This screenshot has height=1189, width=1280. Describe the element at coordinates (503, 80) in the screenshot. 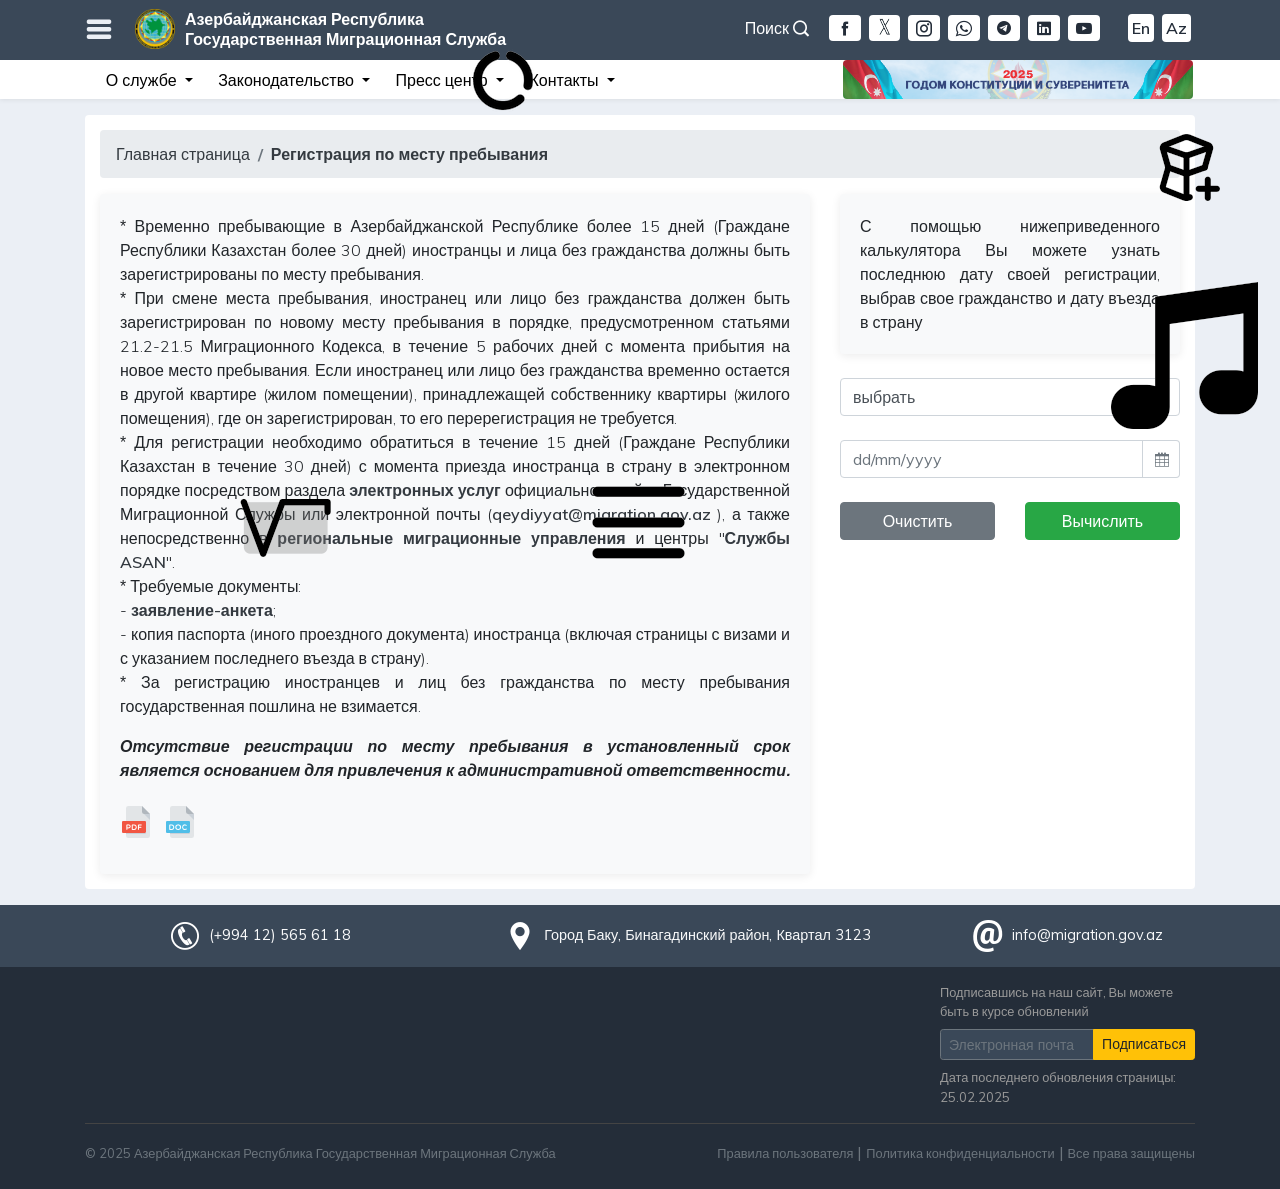

I see `view data usage statistics` at that location.